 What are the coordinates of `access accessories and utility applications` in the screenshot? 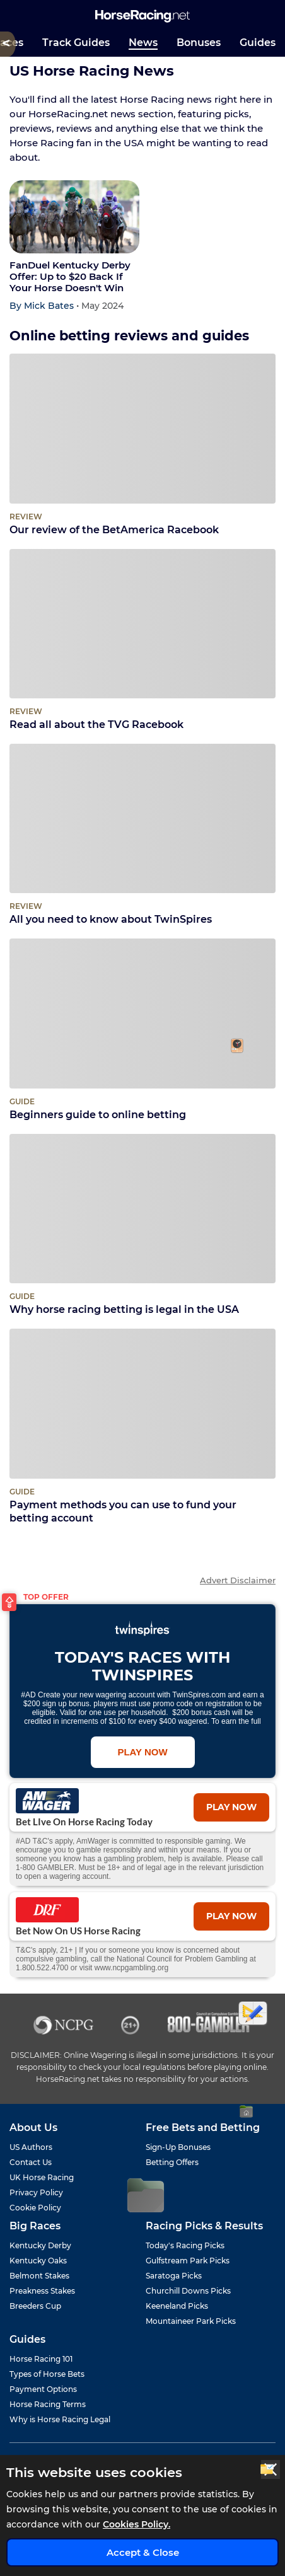 It's located at (253, 2013).